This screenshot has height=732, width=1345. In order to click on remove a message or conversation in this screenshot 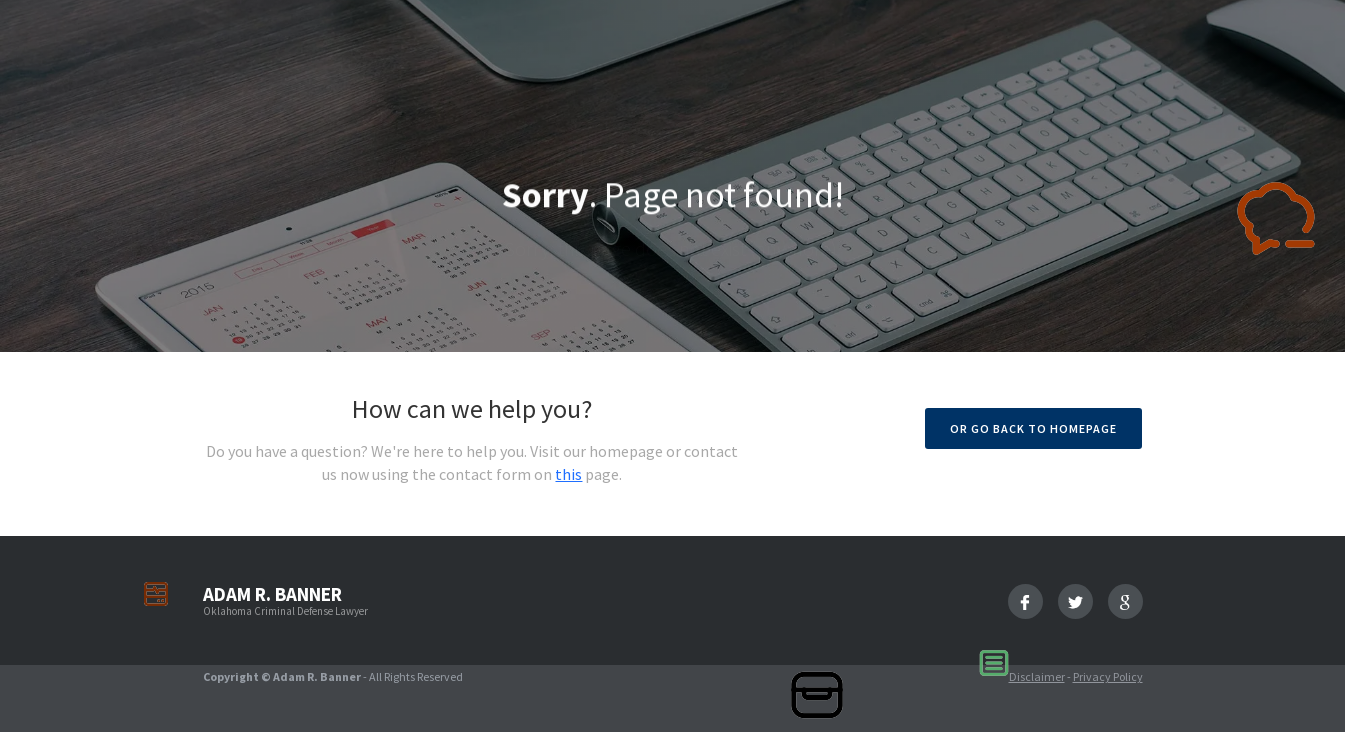, I will do `click(1274, 218)`.